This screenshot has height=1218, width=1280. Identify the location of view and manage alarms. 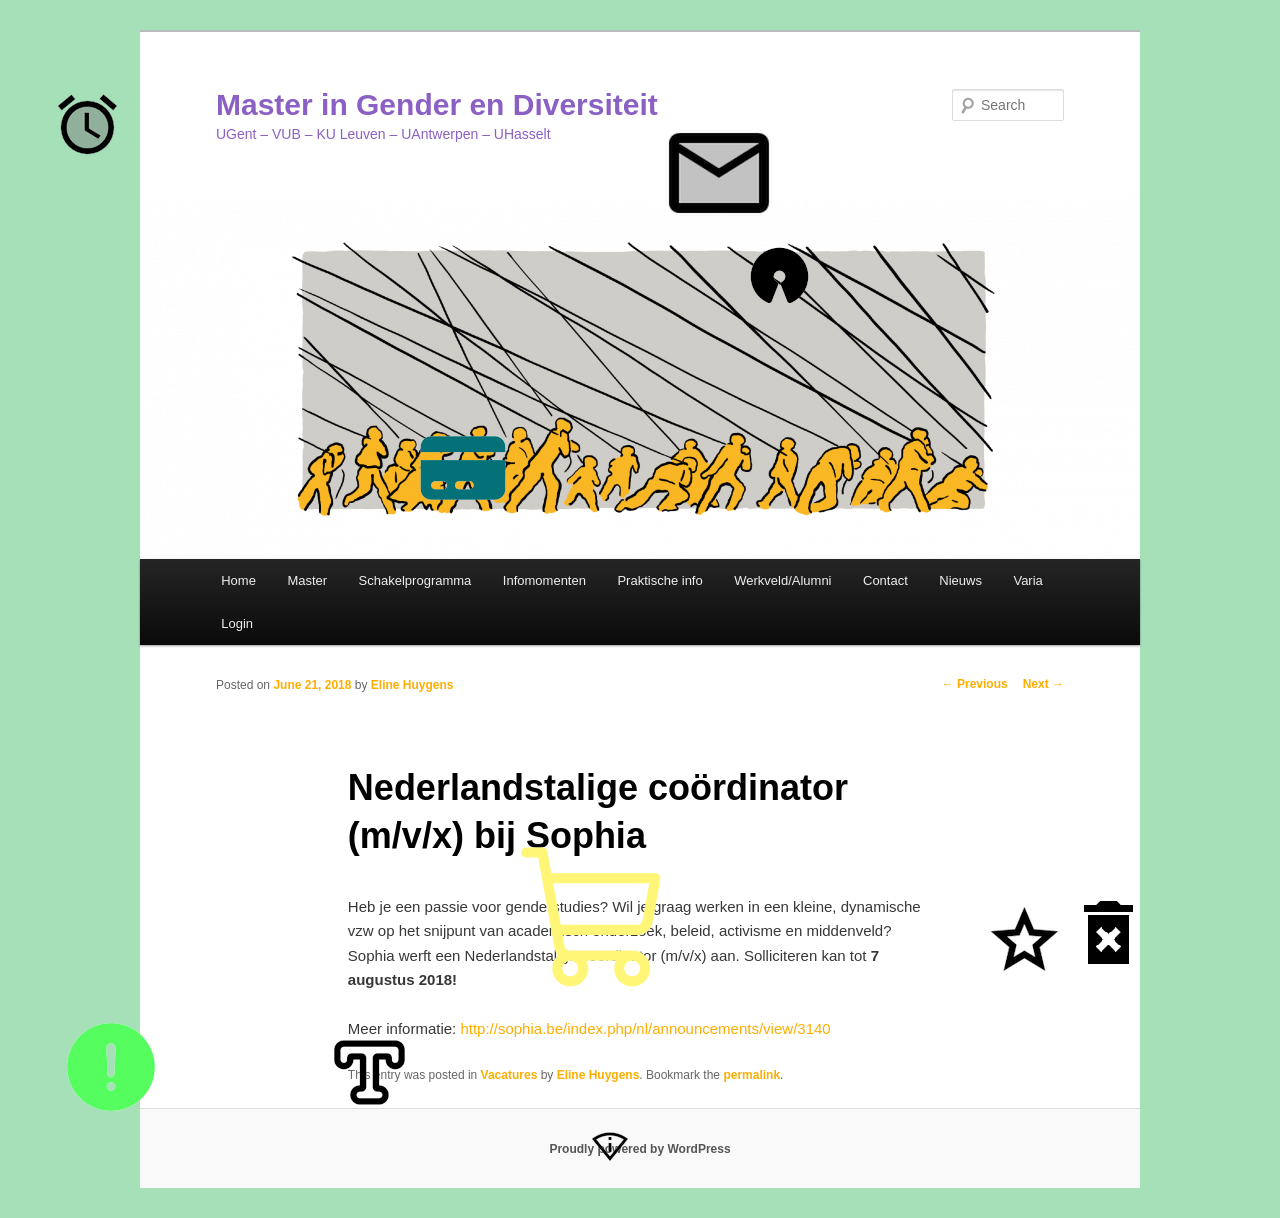
(87, 124).